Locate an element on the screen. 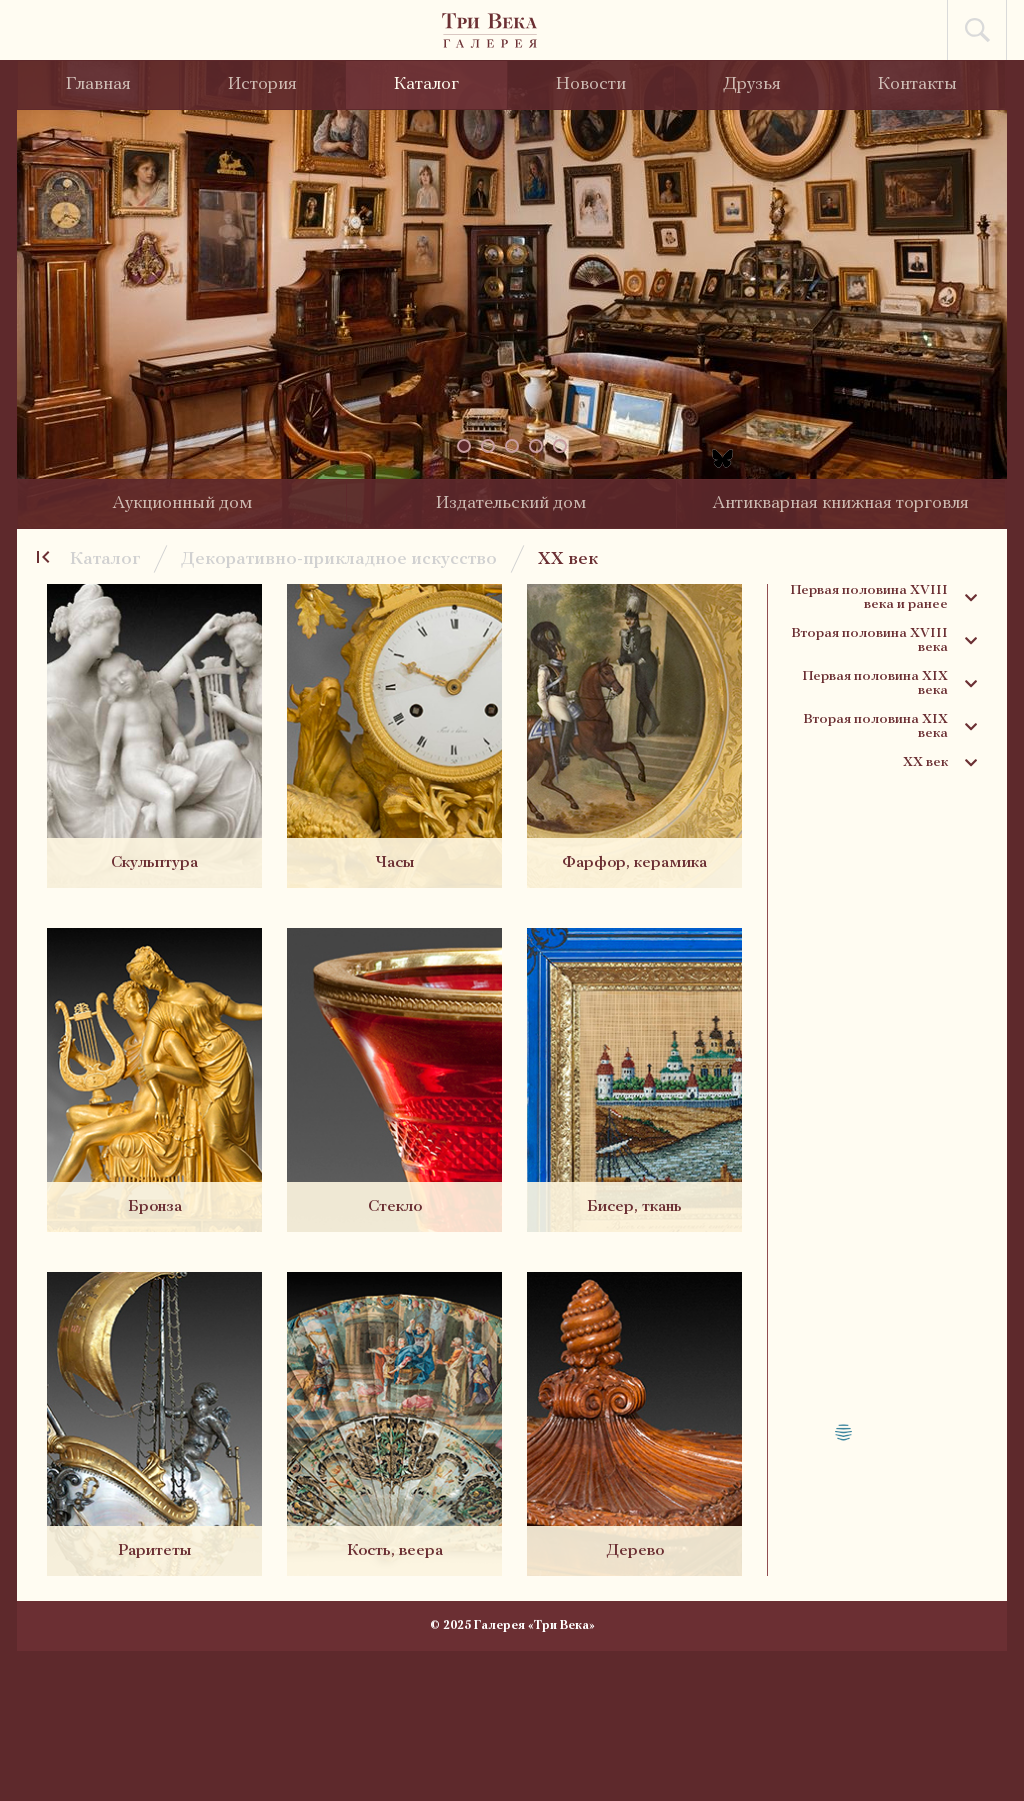 The image size is (1024, 1801). open Bluesky app is located at coordinates (722, 458).